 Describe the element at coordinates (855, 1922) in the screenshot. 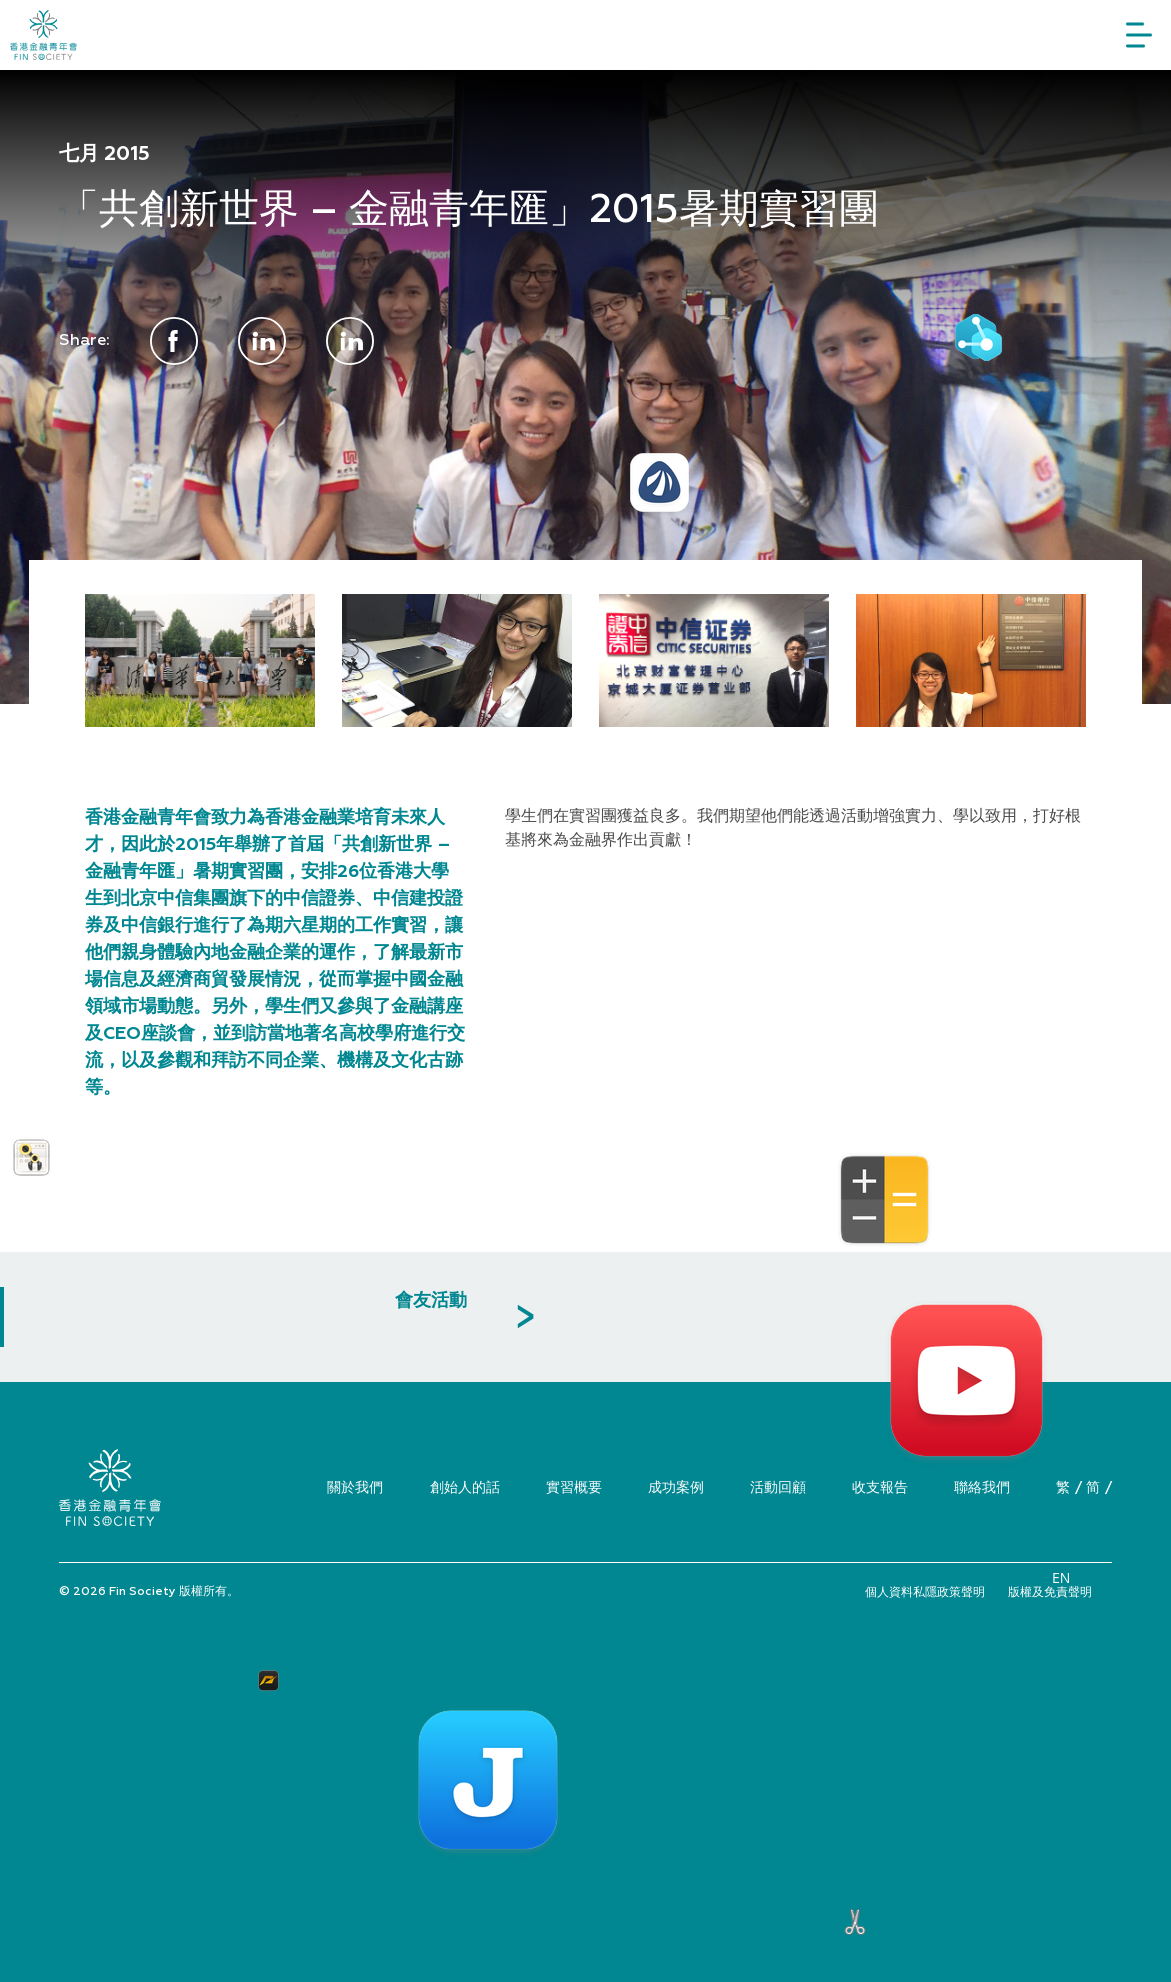

I see `cut selected content to clipboard` at that location.